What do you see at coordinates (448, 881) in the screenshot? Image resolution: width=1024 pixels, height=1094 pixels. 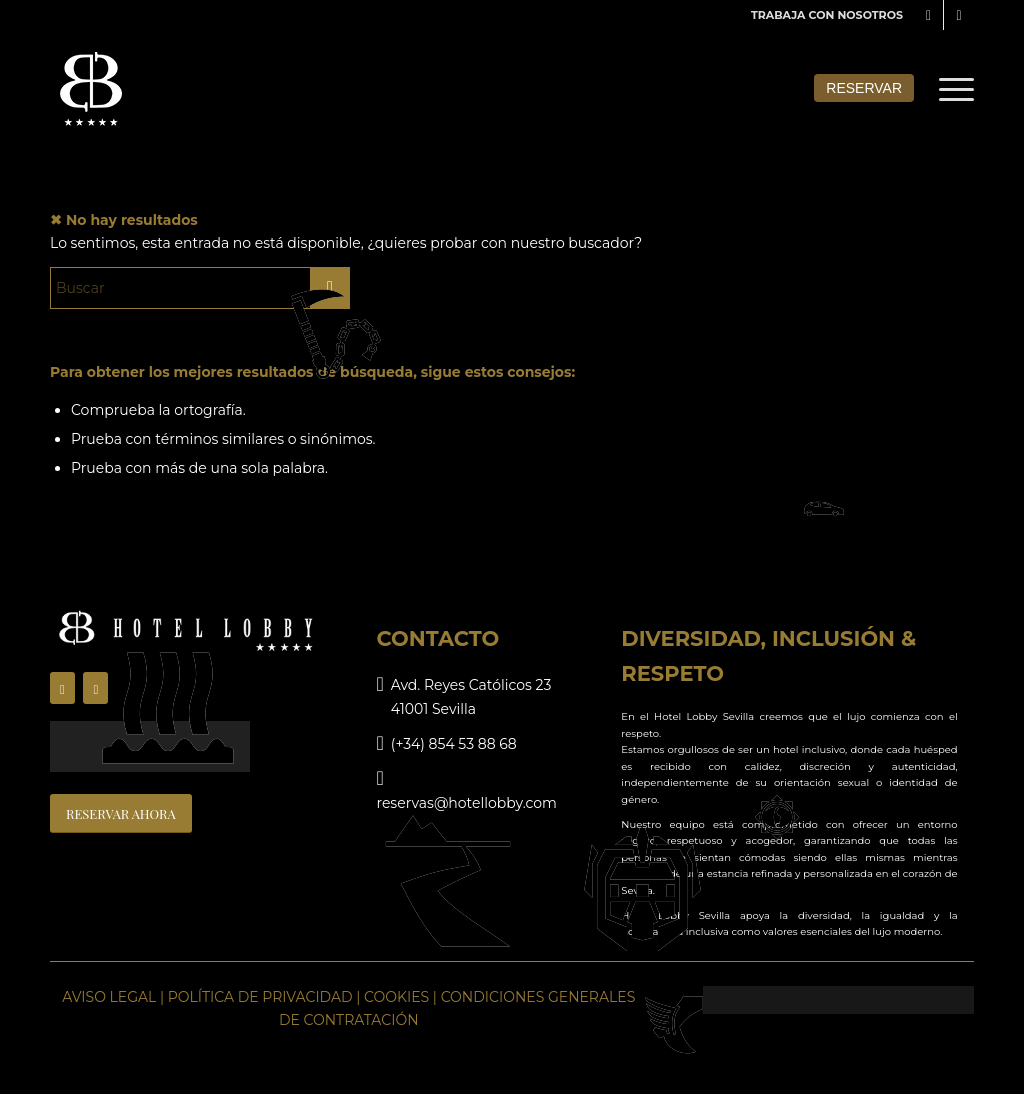 I see `start a road trip or journey mode` at bounding box center [448, 881].